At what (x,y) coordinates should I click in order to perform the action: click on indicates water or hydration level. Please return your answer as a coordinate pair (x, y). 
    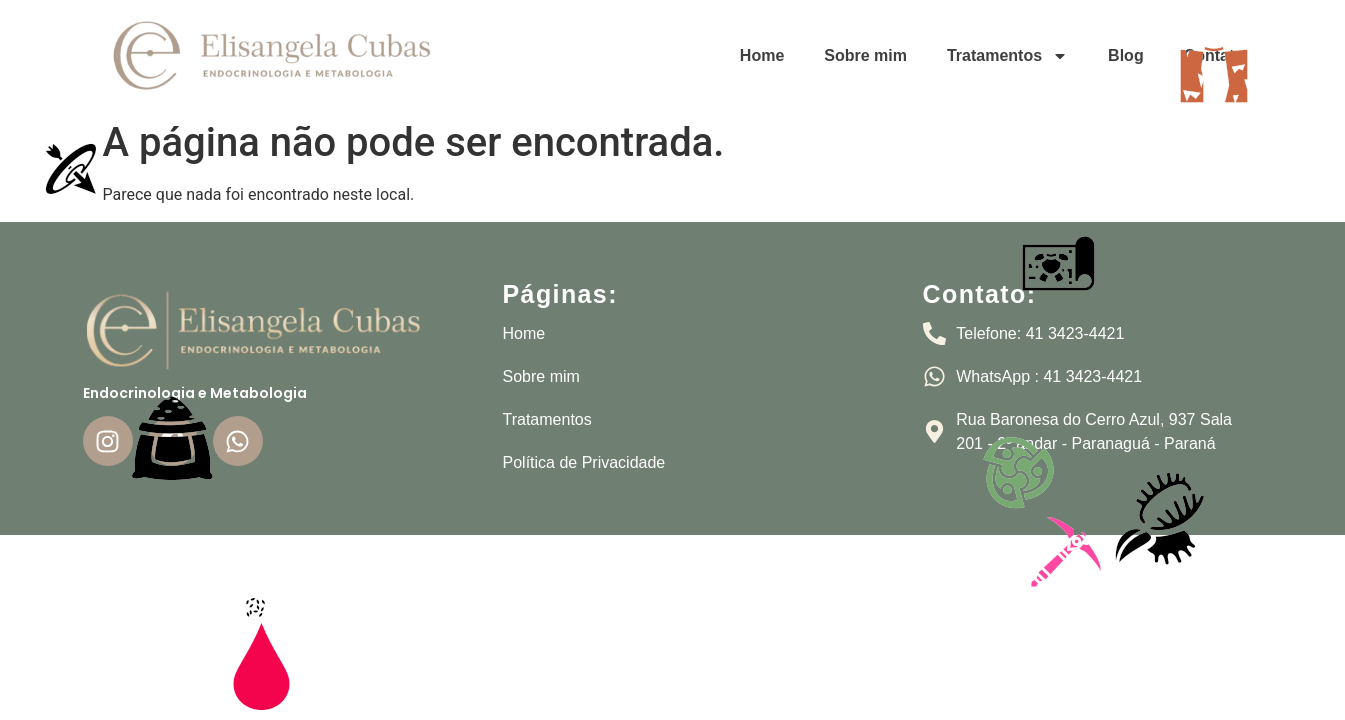
    Looking at the image, I should click on (261, 666).